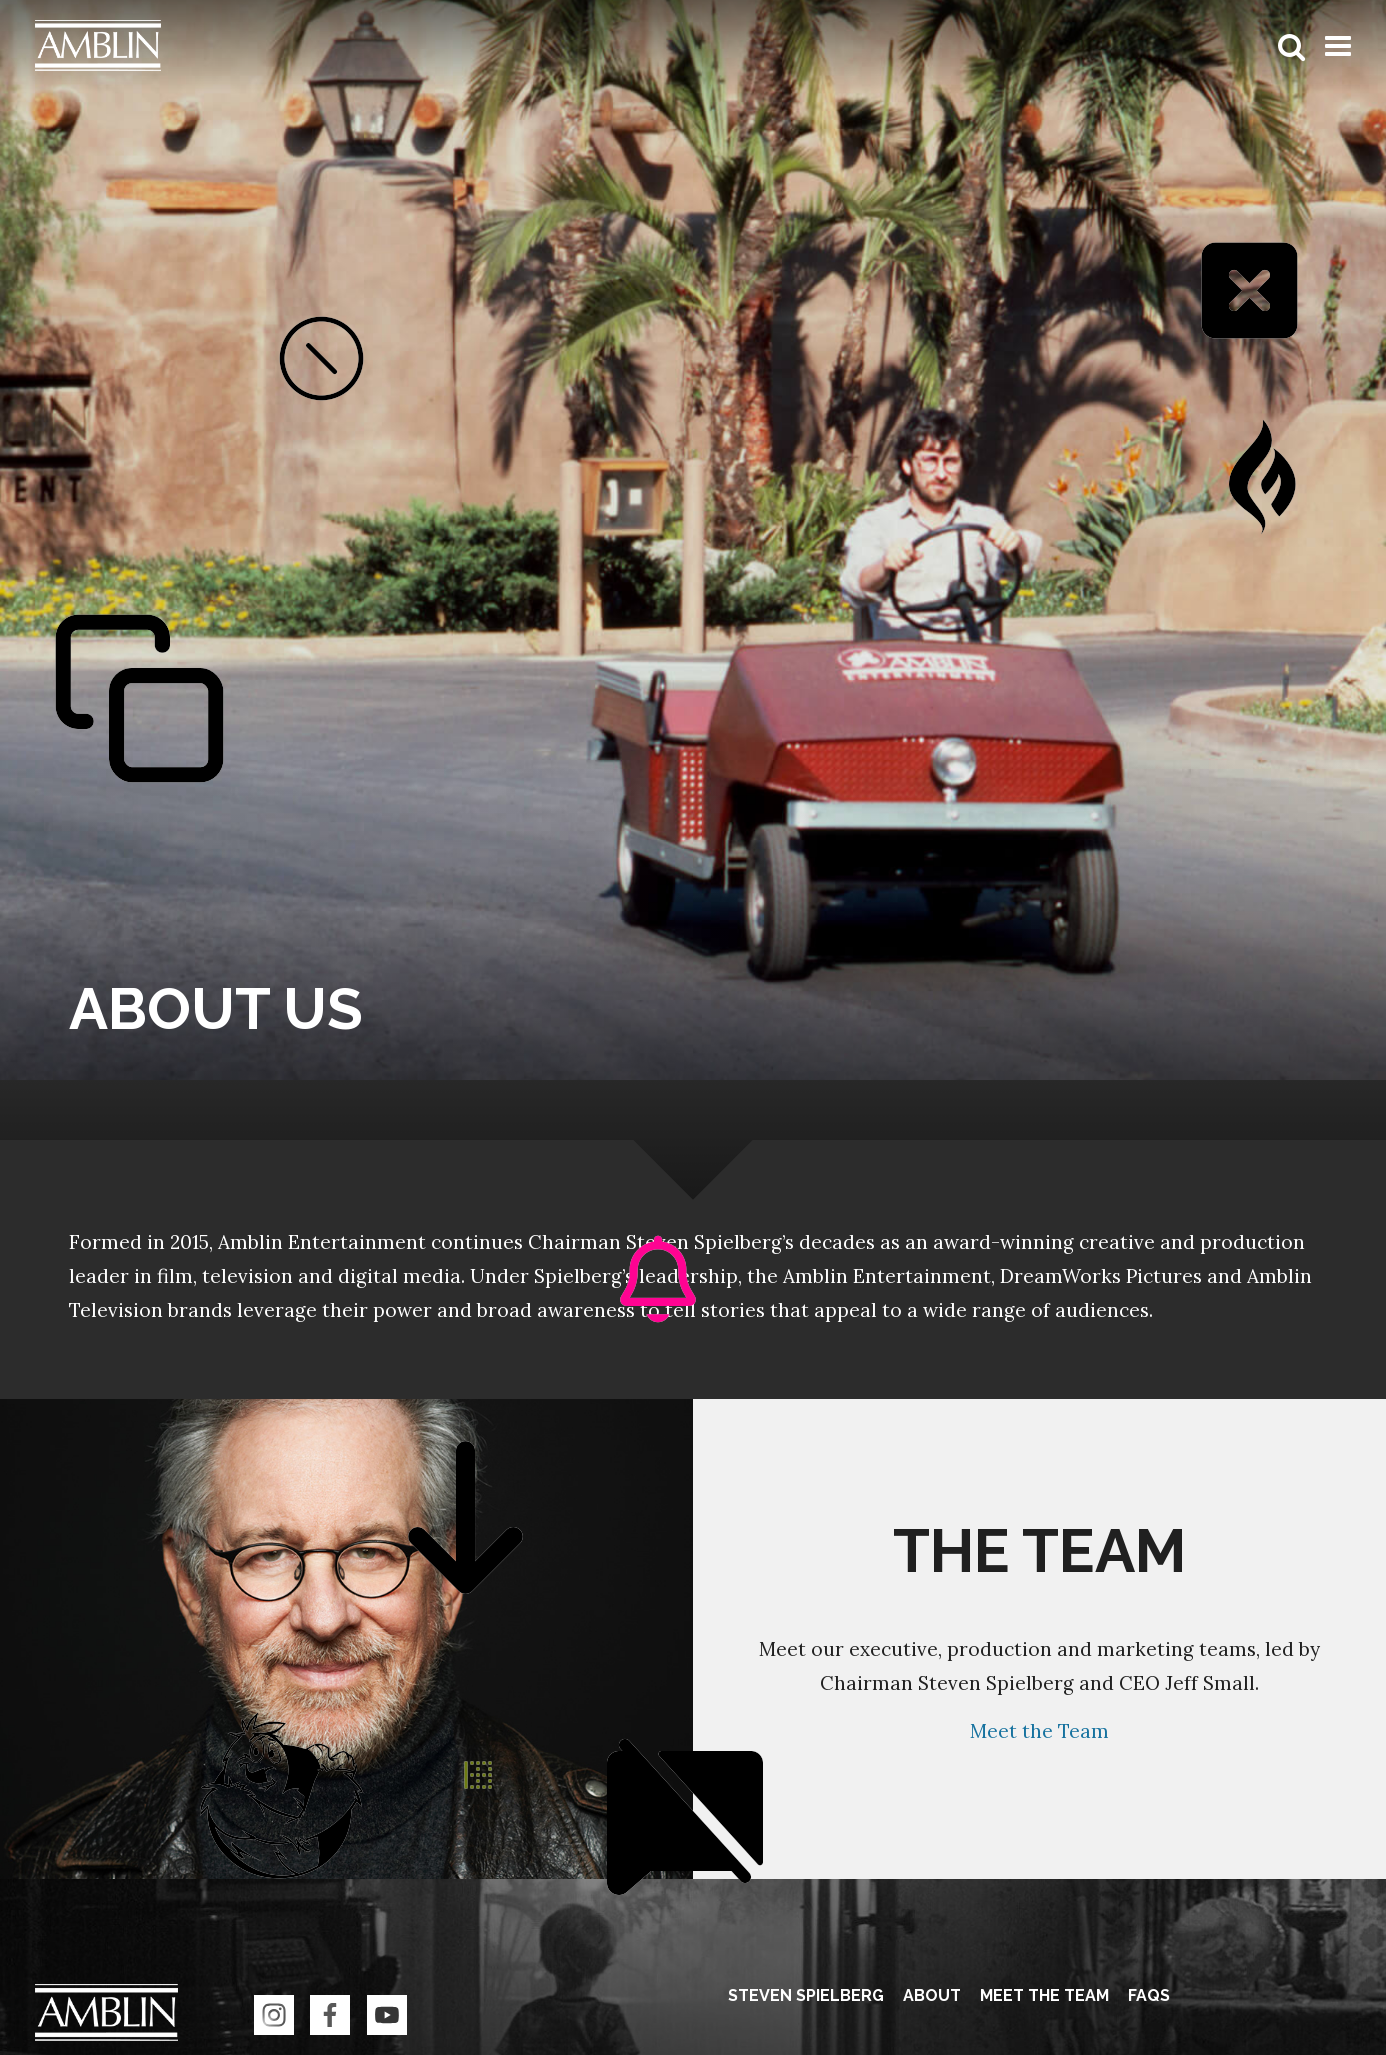 This screenshot has width=1386, height=2055. What do you see at coordinates (281, 1795) in the screenshot?
I see `the red yeti brand logo` at bounding box center [281, 1795].